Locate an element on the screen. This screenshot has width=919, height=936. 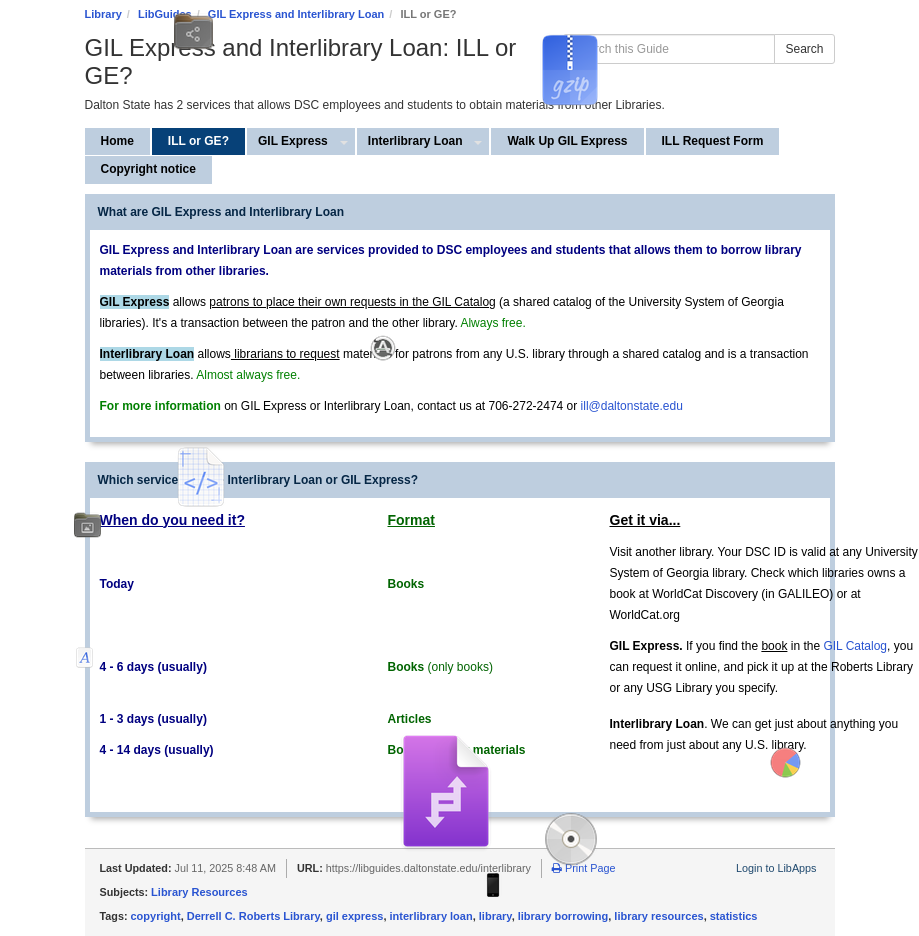
a gzip compressed file is located at coordinates (570, 70).